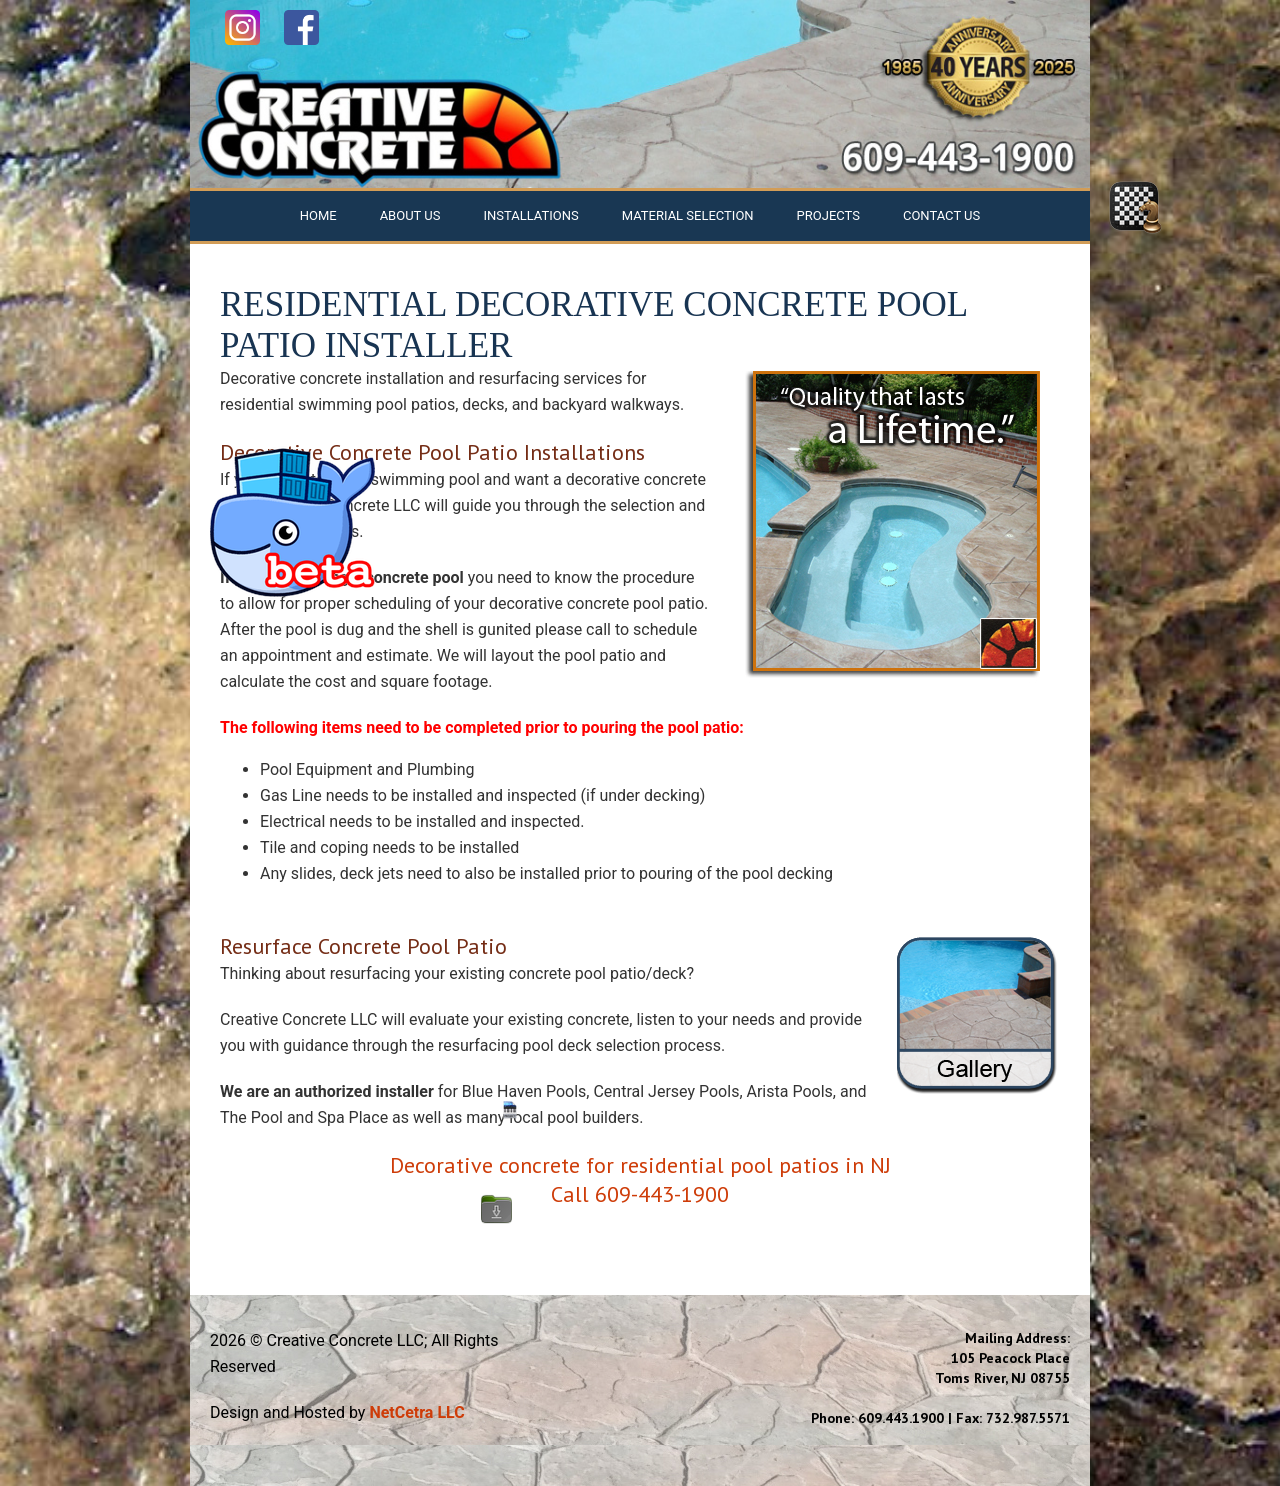 The image size is (1280, 1486). I want to click on open the chess game application, so click(1134, 206).